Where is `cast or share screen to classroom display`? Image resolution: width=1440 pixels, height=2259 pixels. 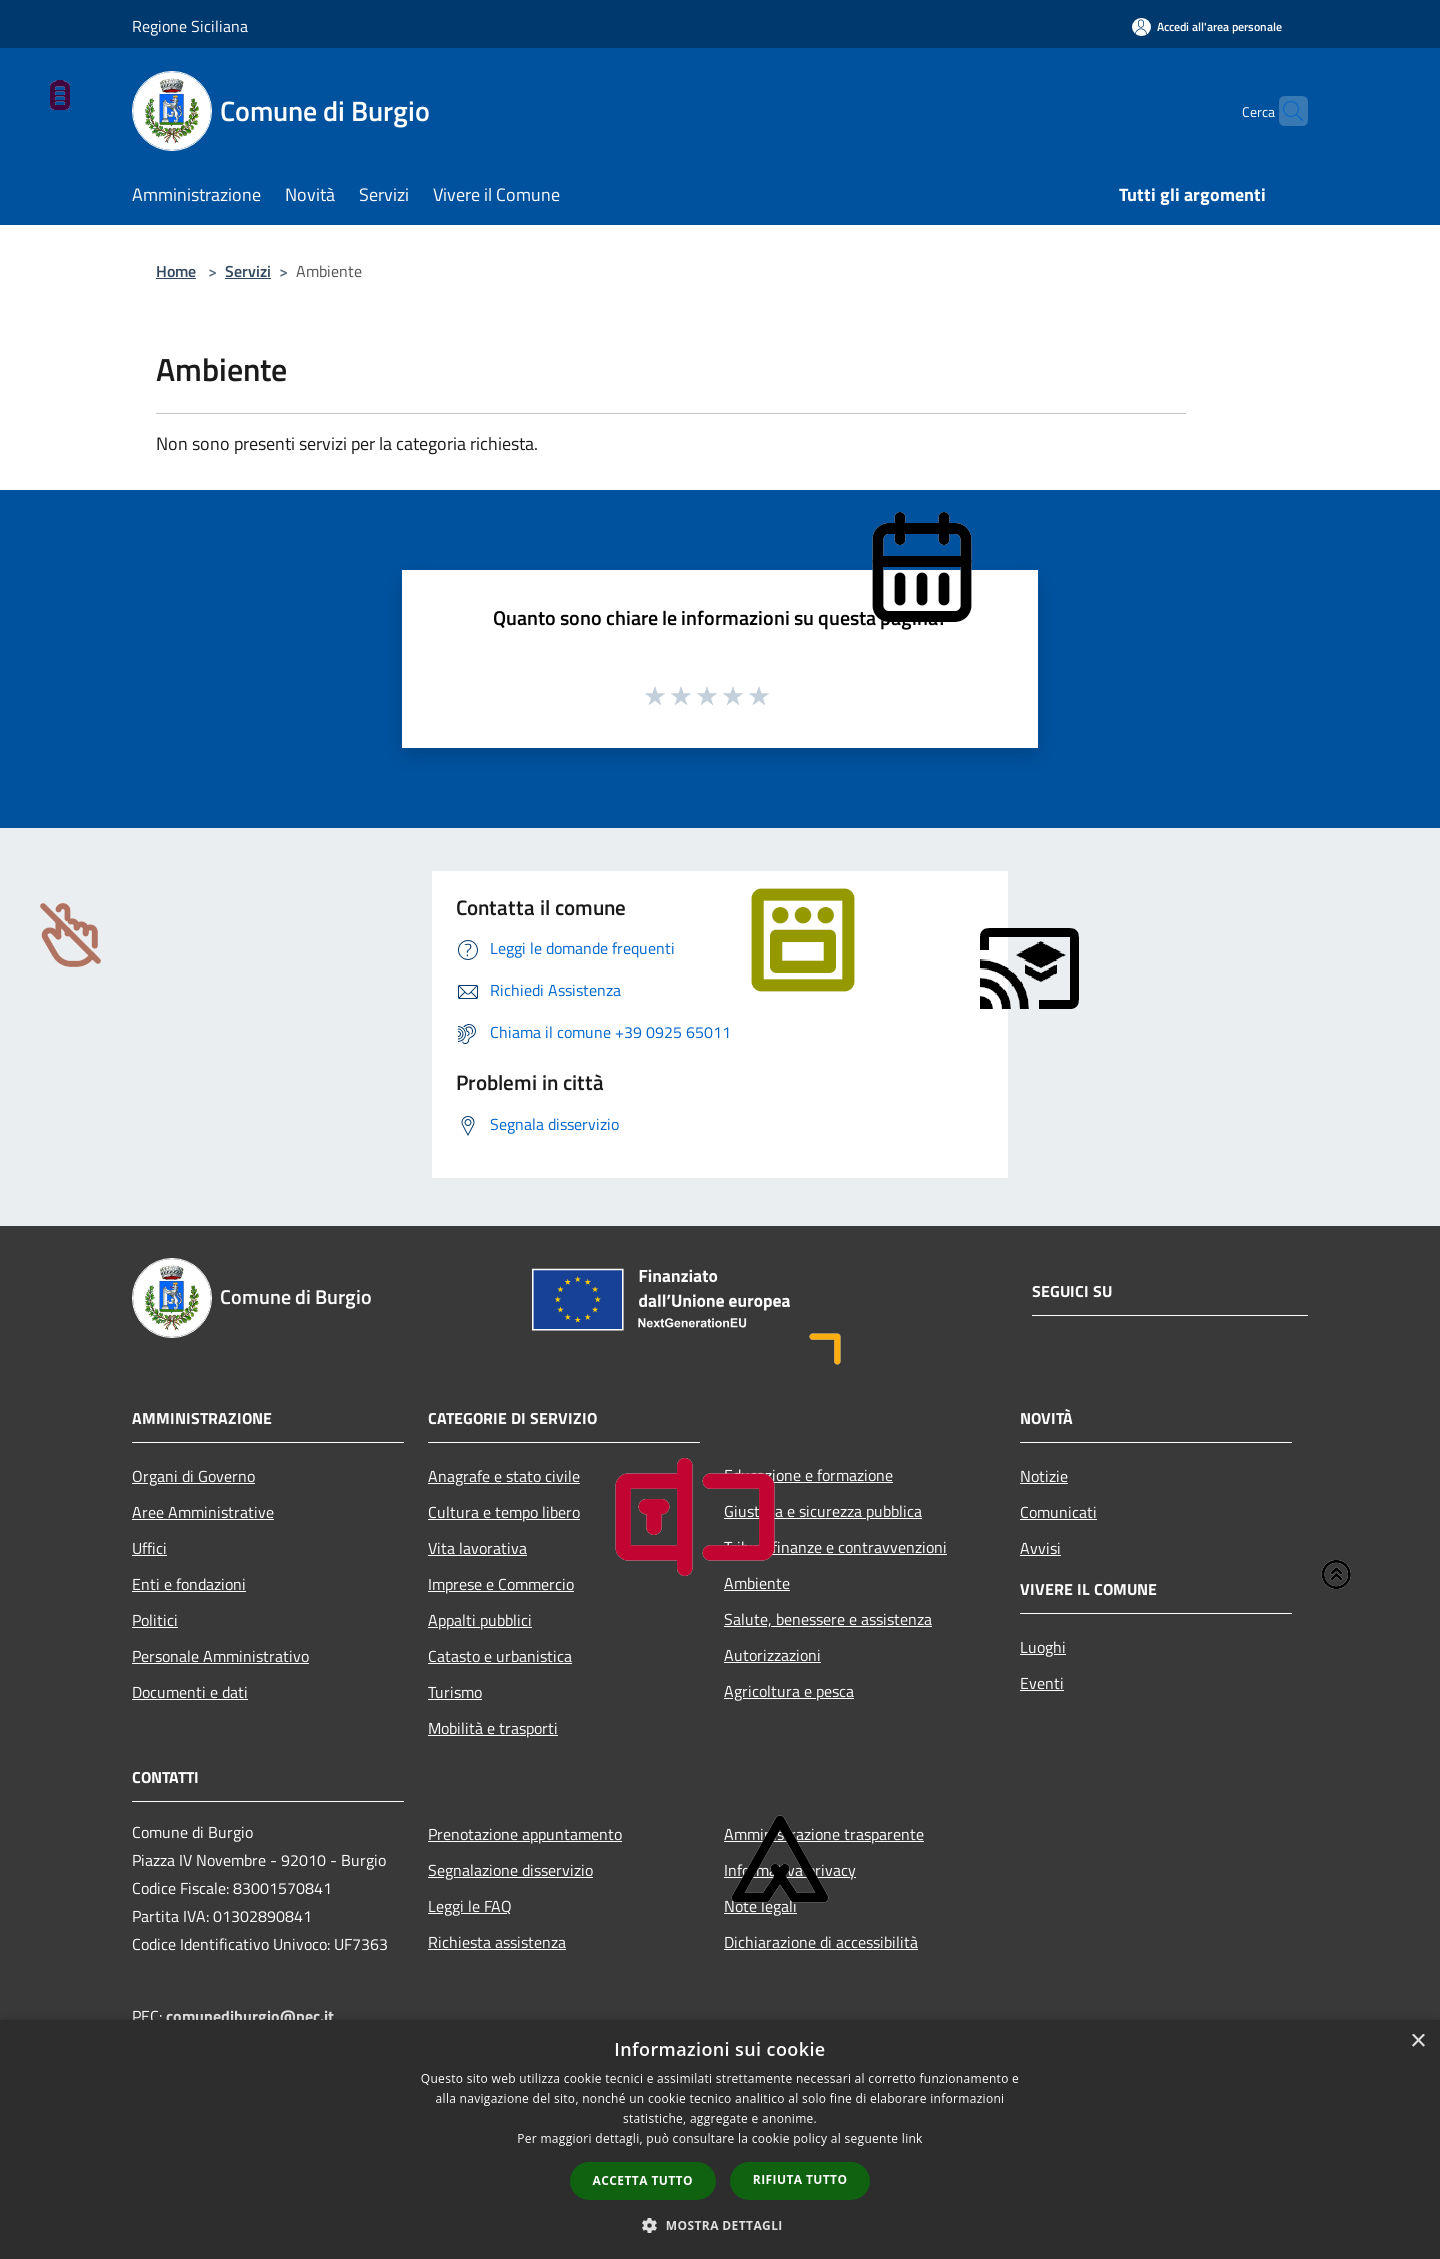 cast or share screen to classroom display is located at coordinates (1029, 968).